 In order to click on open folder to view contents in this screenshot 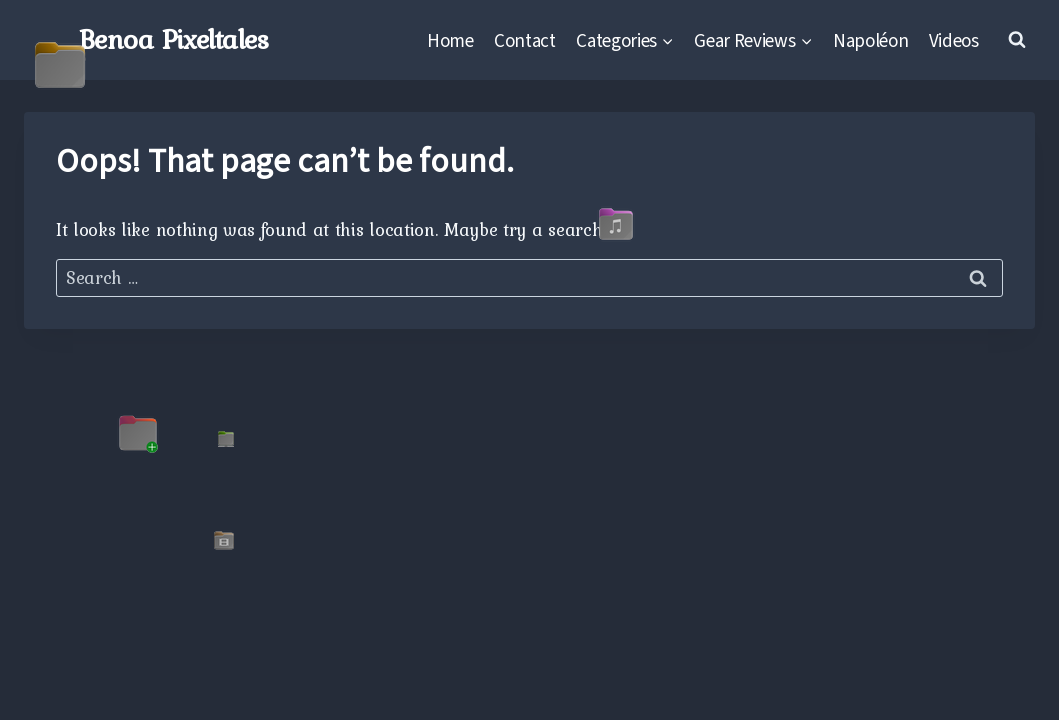, I will do `click(60, 65)`.